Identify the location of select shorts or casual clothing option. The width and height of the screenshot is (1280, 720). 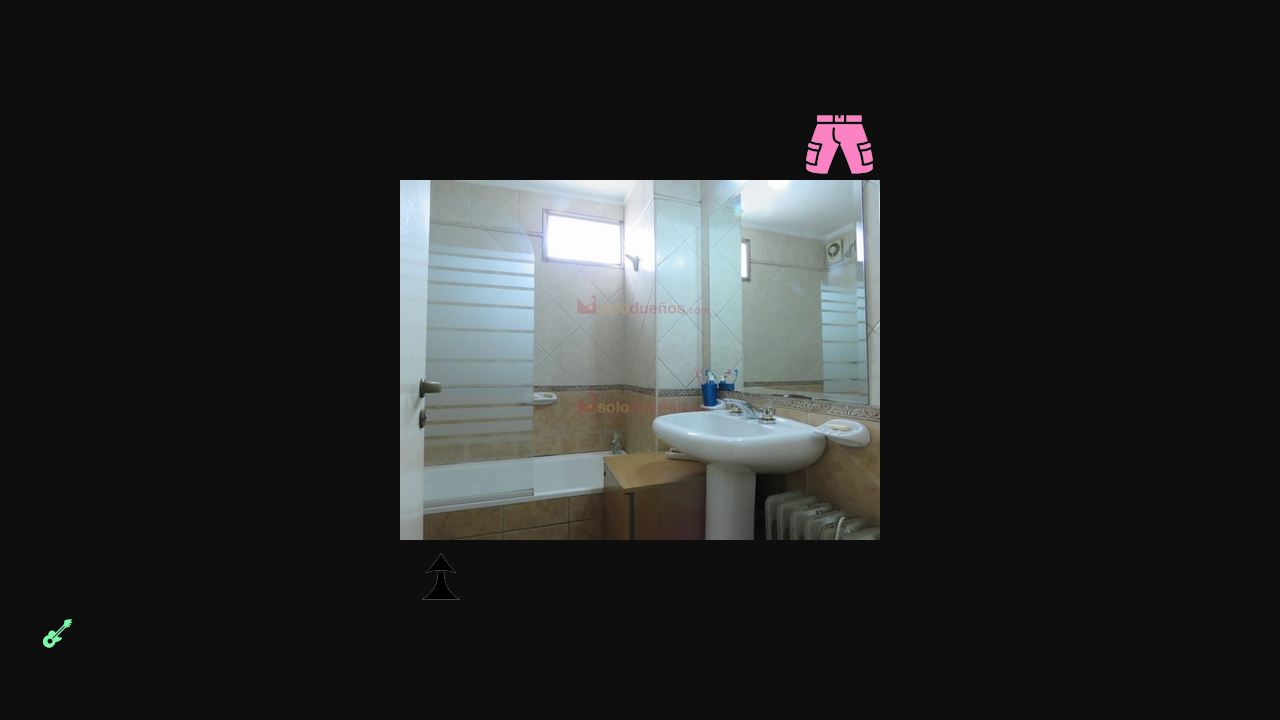
(839, 144).